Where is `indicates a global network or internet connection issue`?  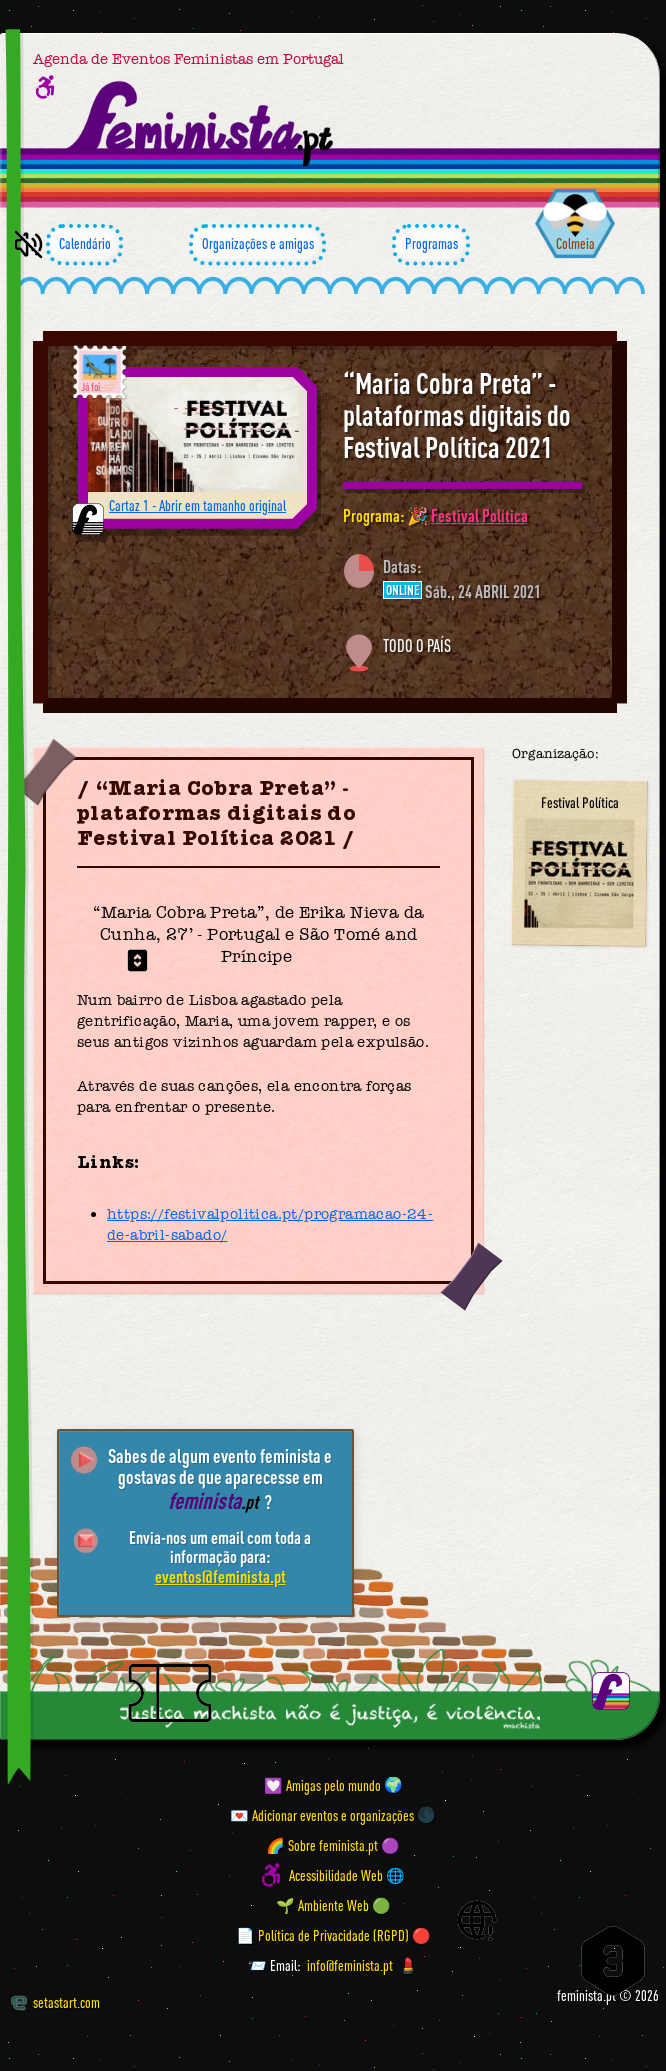 indicates a global network or internet connection issue is located at coordinates (477, 1920).